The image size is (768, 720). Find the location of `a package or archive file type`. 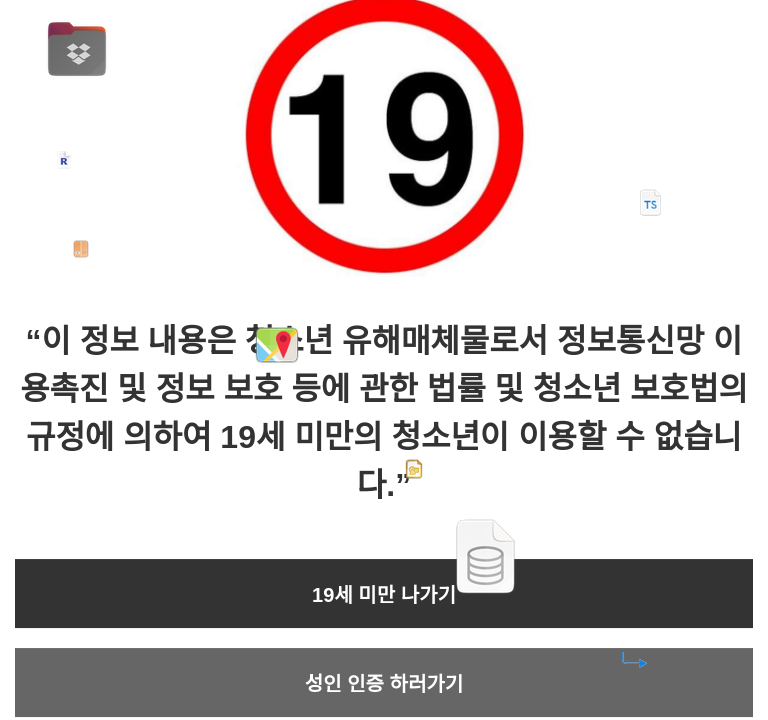

a package or archive file type is located at coordinates (81, 249).